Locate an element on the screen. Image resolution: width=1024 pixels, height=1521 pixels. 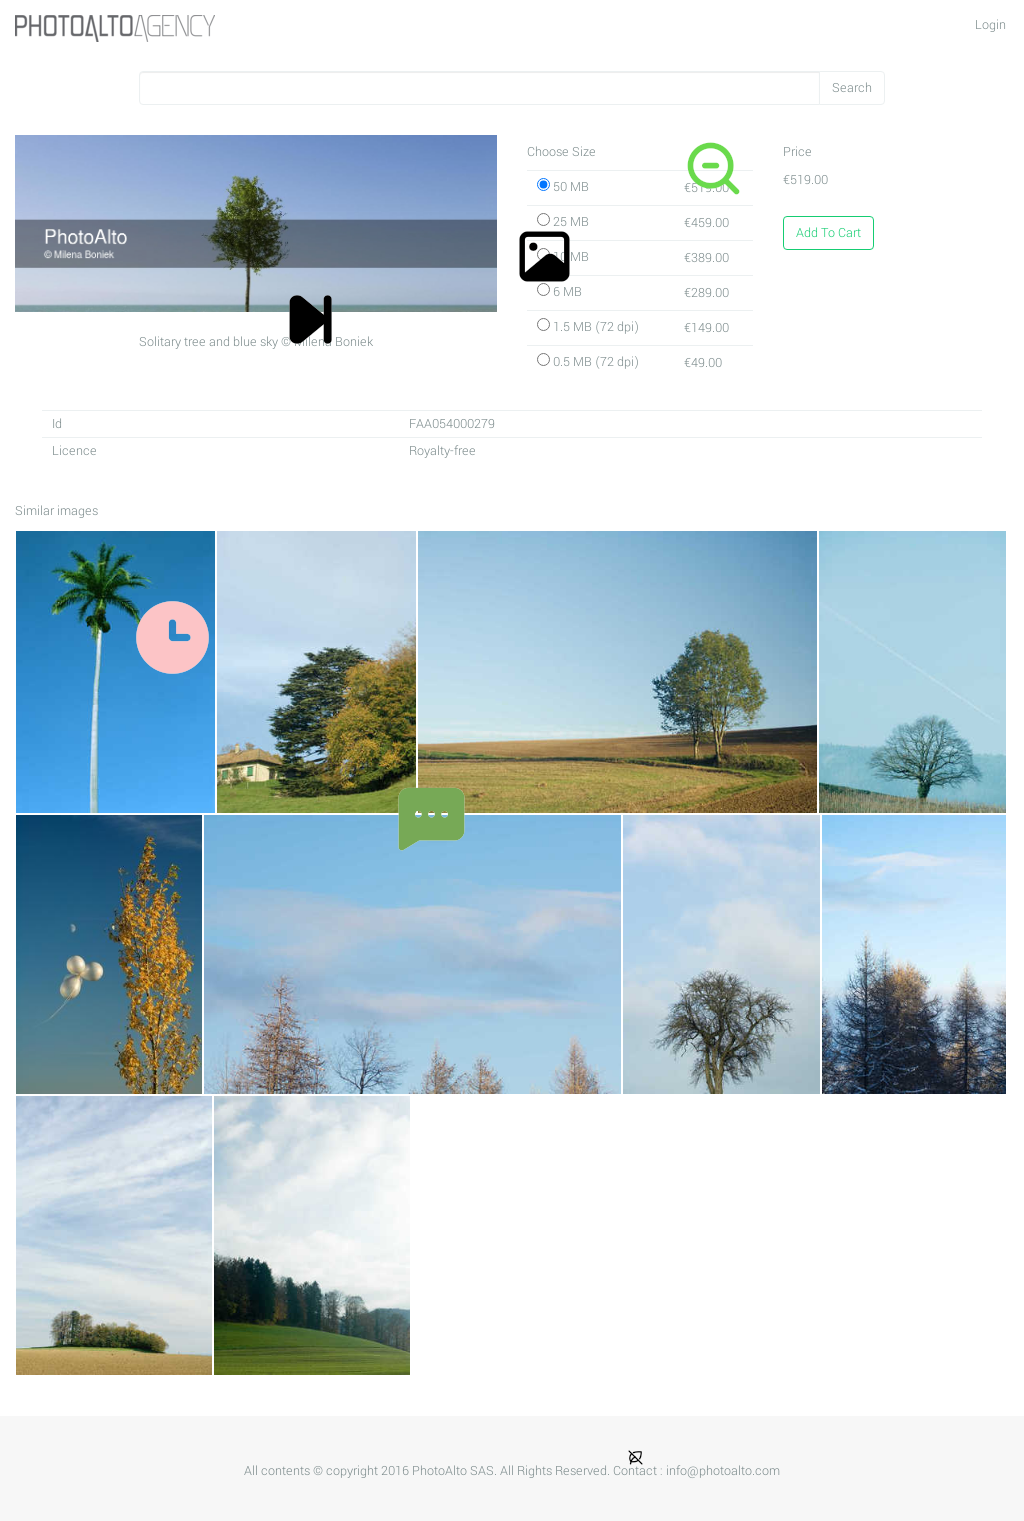
zoom out of the current view is located at coordinates (713, 168).